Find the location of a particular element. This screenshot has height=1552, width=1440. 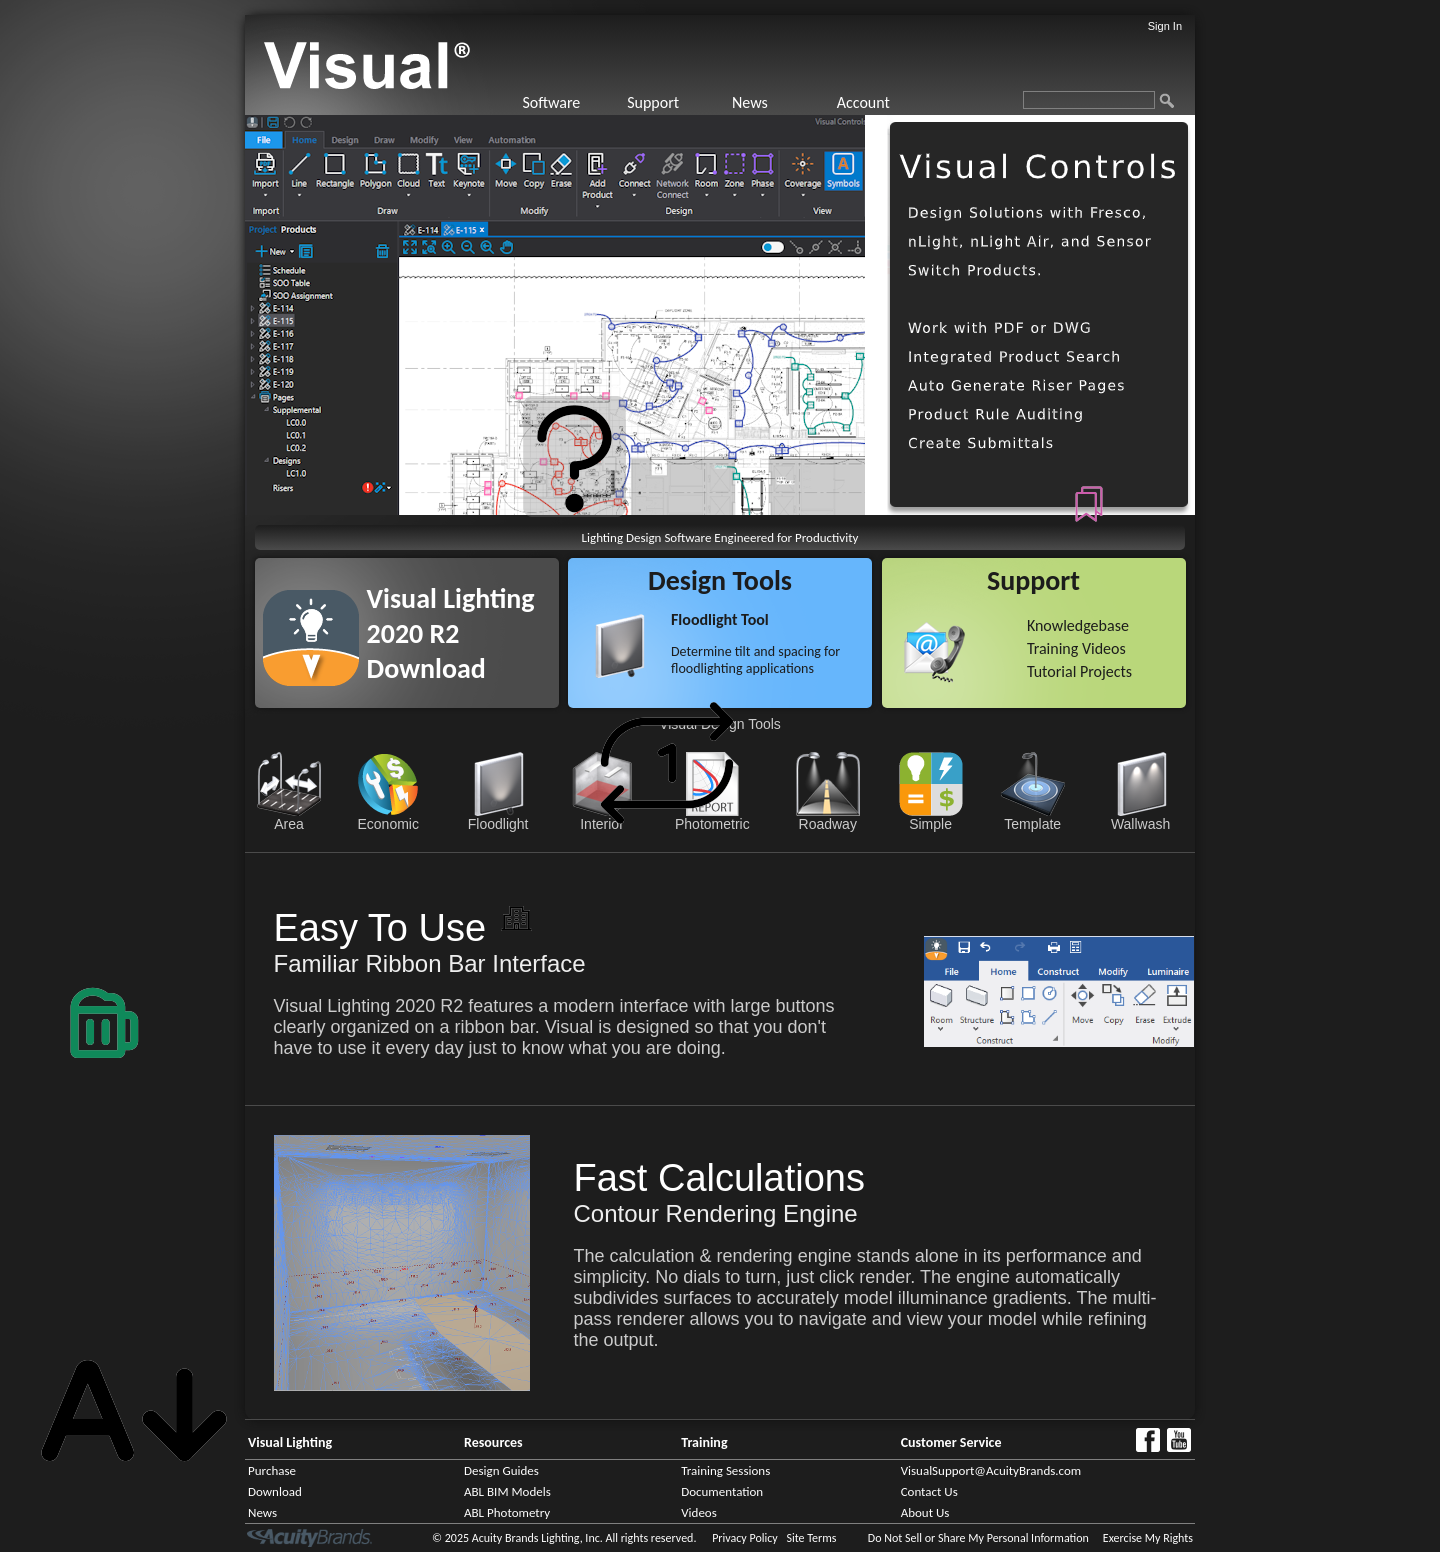

view your saved bookmarks is located at coordinates (1089, 504).